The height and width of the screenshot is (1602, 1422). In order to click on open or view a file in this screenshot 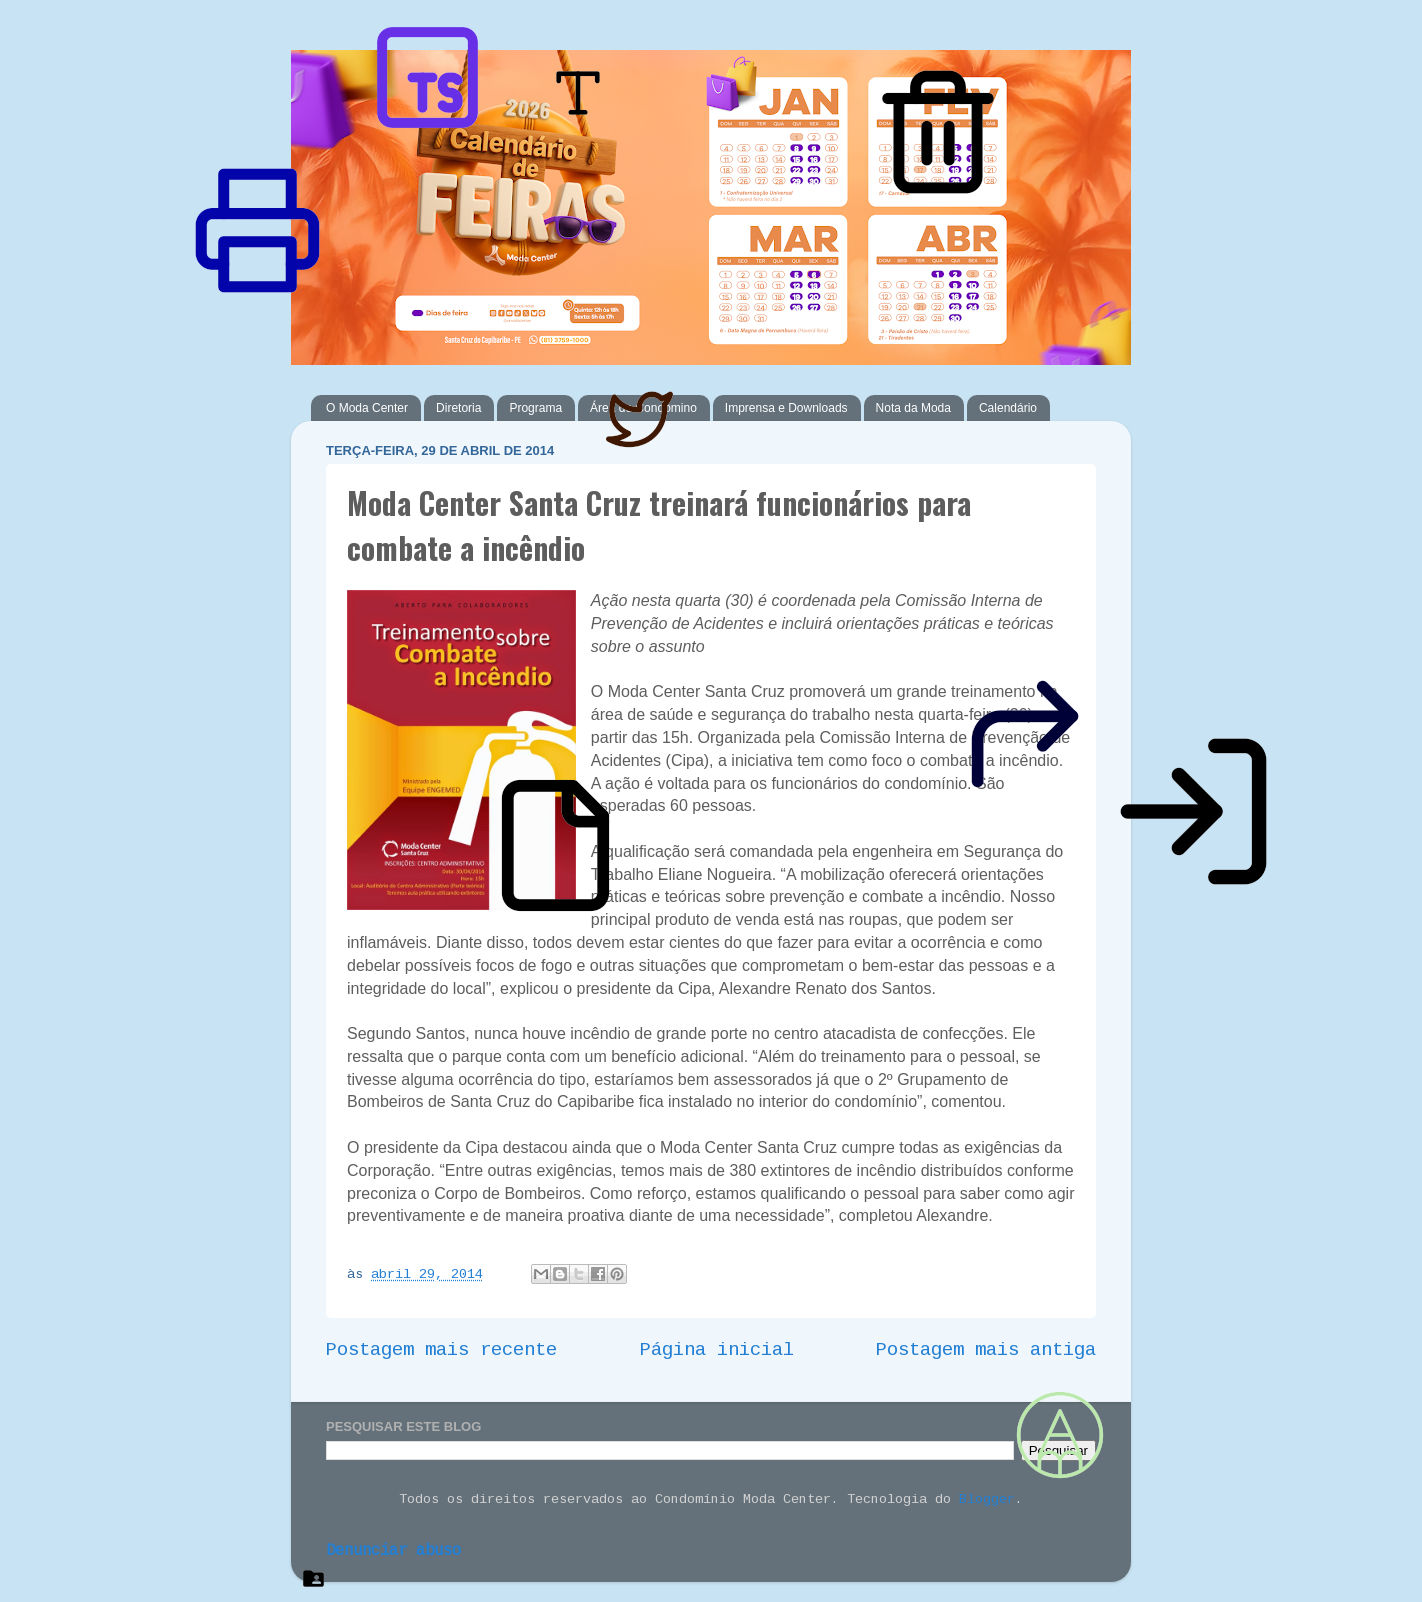, I will do `click(555, 845)`.